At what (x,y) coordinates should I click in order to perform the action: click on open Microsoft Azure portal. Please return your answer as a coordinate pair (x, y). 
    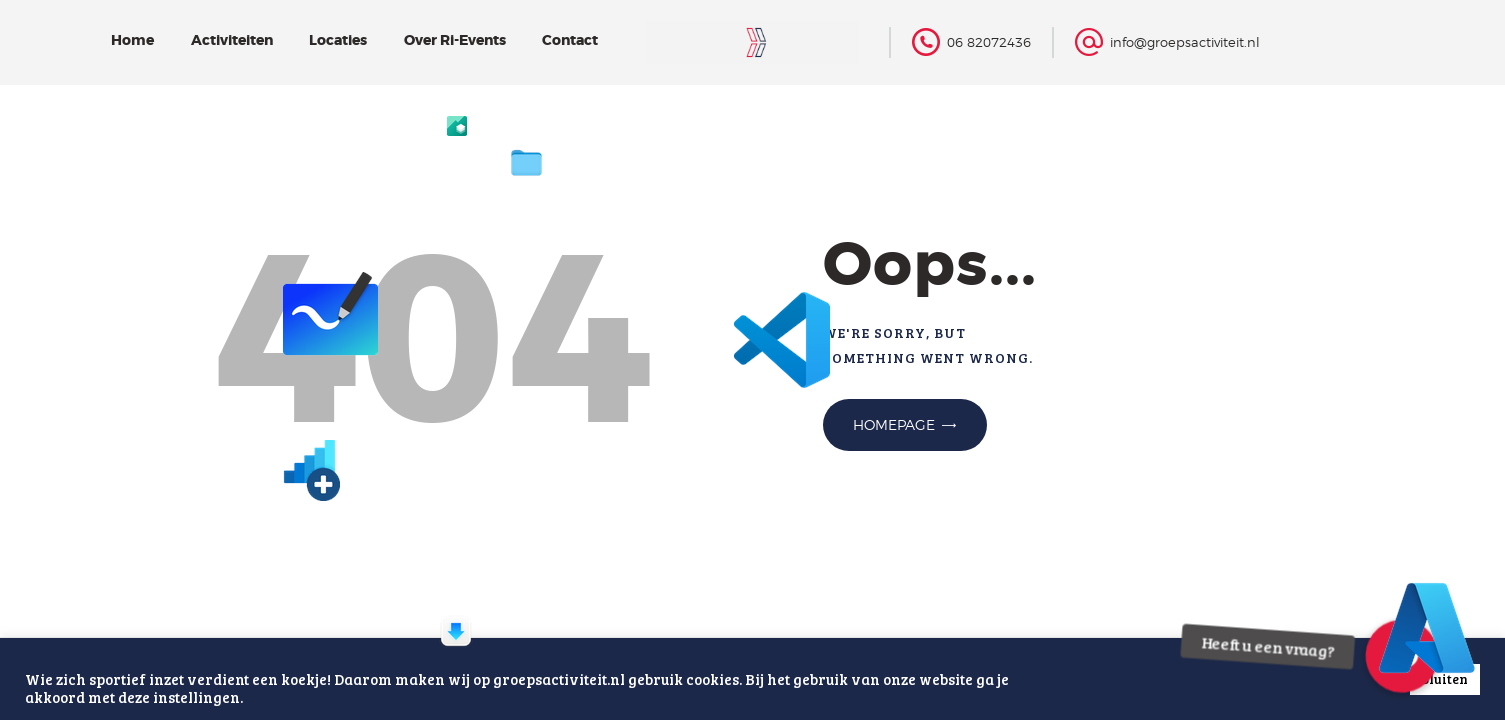
    Looking at the image, I should click on (1427, 628).